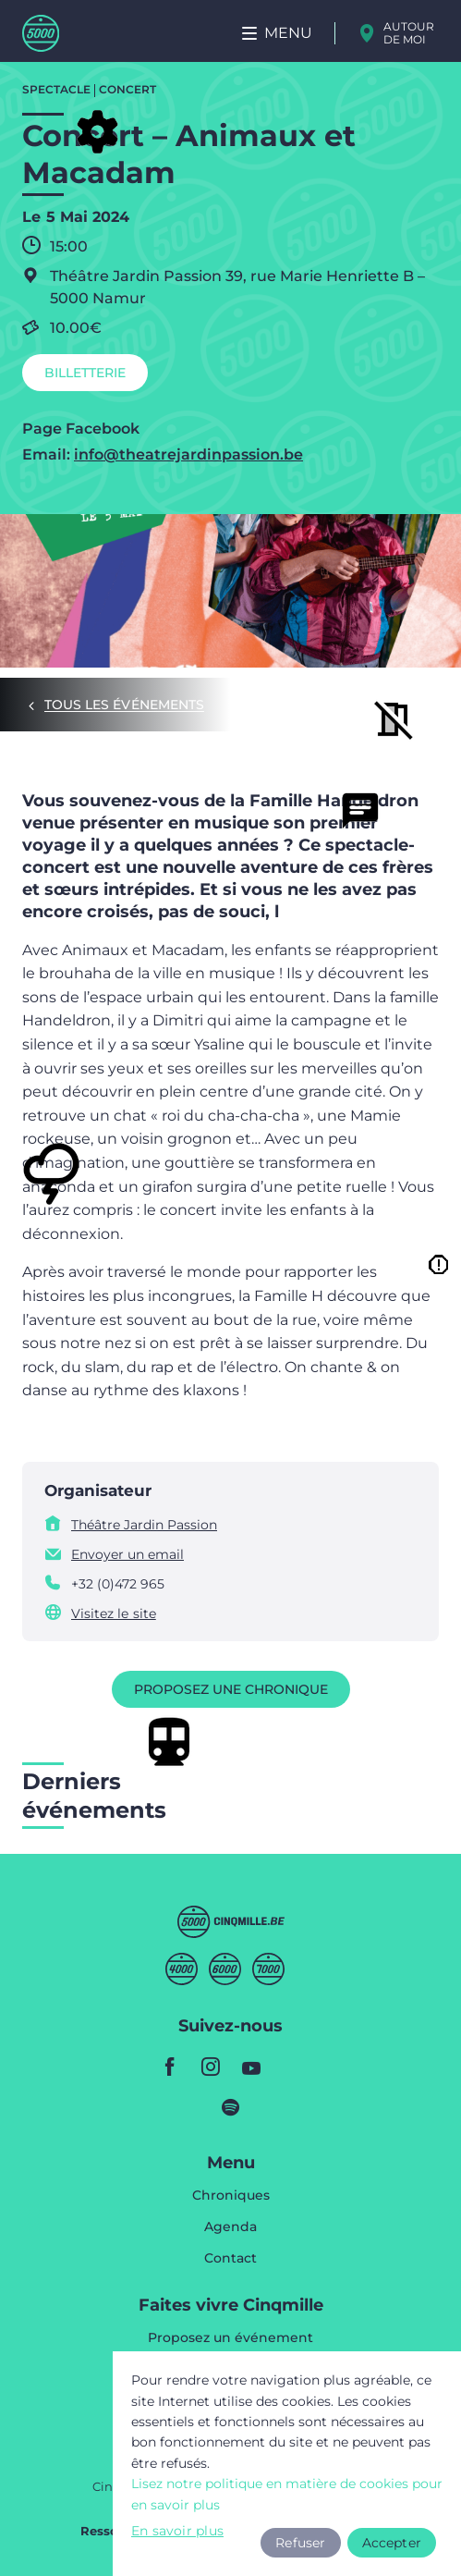 The image size is (461, 2576). What do you see at coordinates (394, 719) in the screenshot?
I see `meeting room unavailable` at bounding box center [394, 719].